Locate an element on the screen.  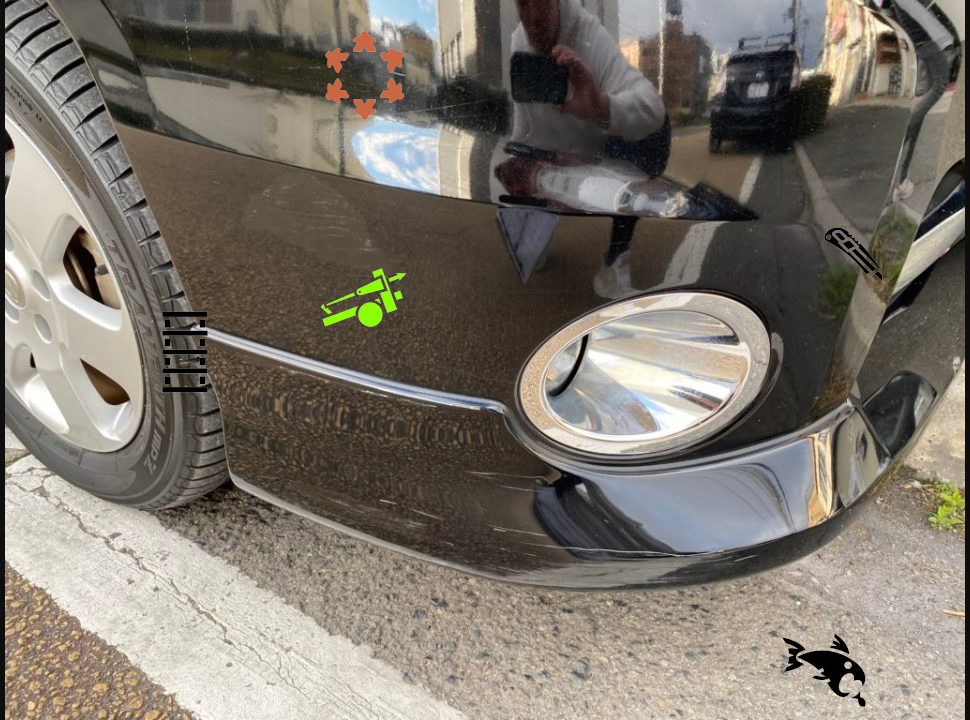
indicates predator-prey relationship in a game is located at coordinates (824, 666).